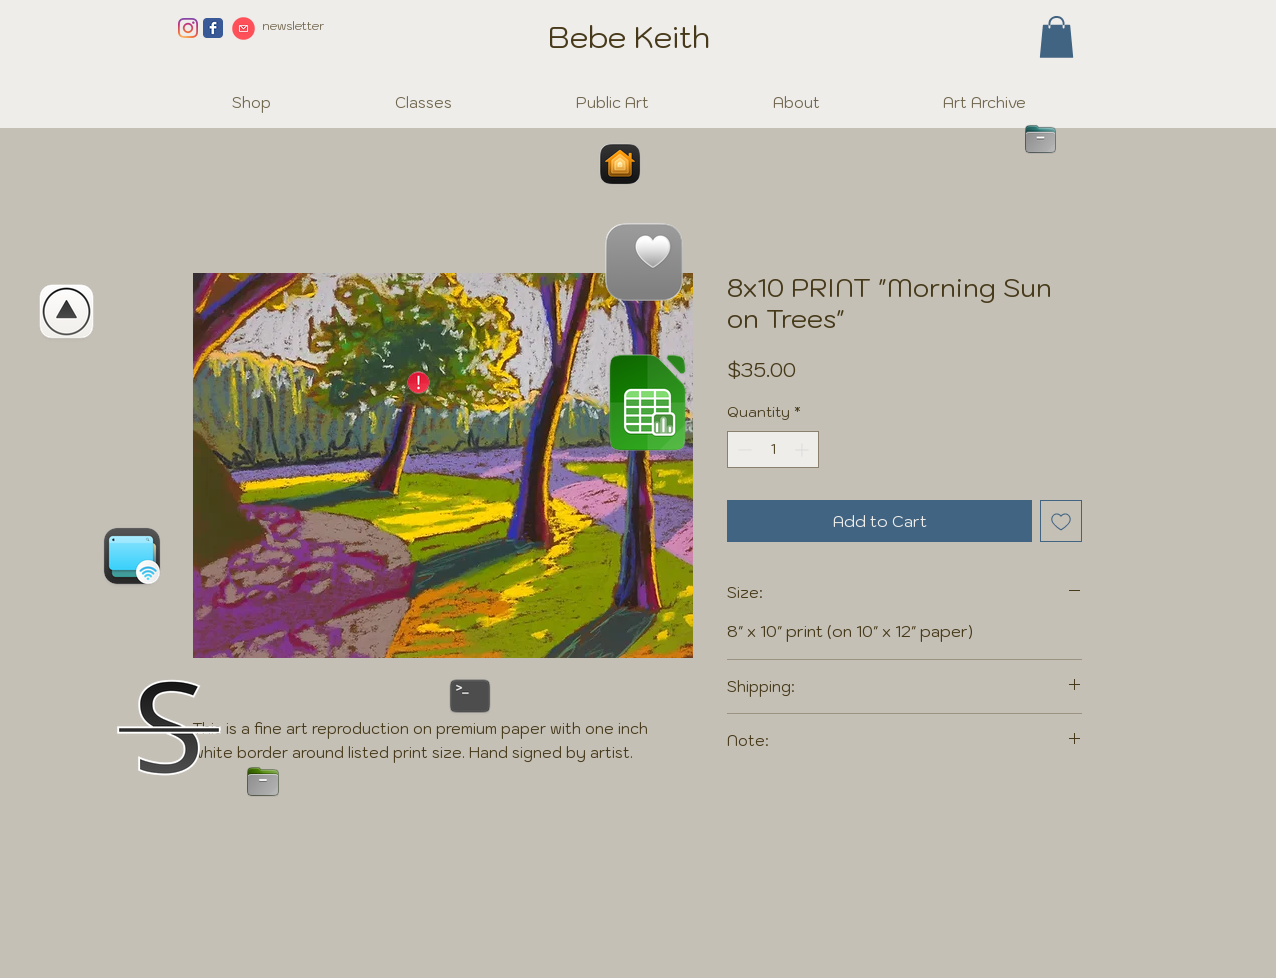 The height and width of the screenshot is (978, 1276). I want to click on launch AppImageLauncher application, so click(66, 311).